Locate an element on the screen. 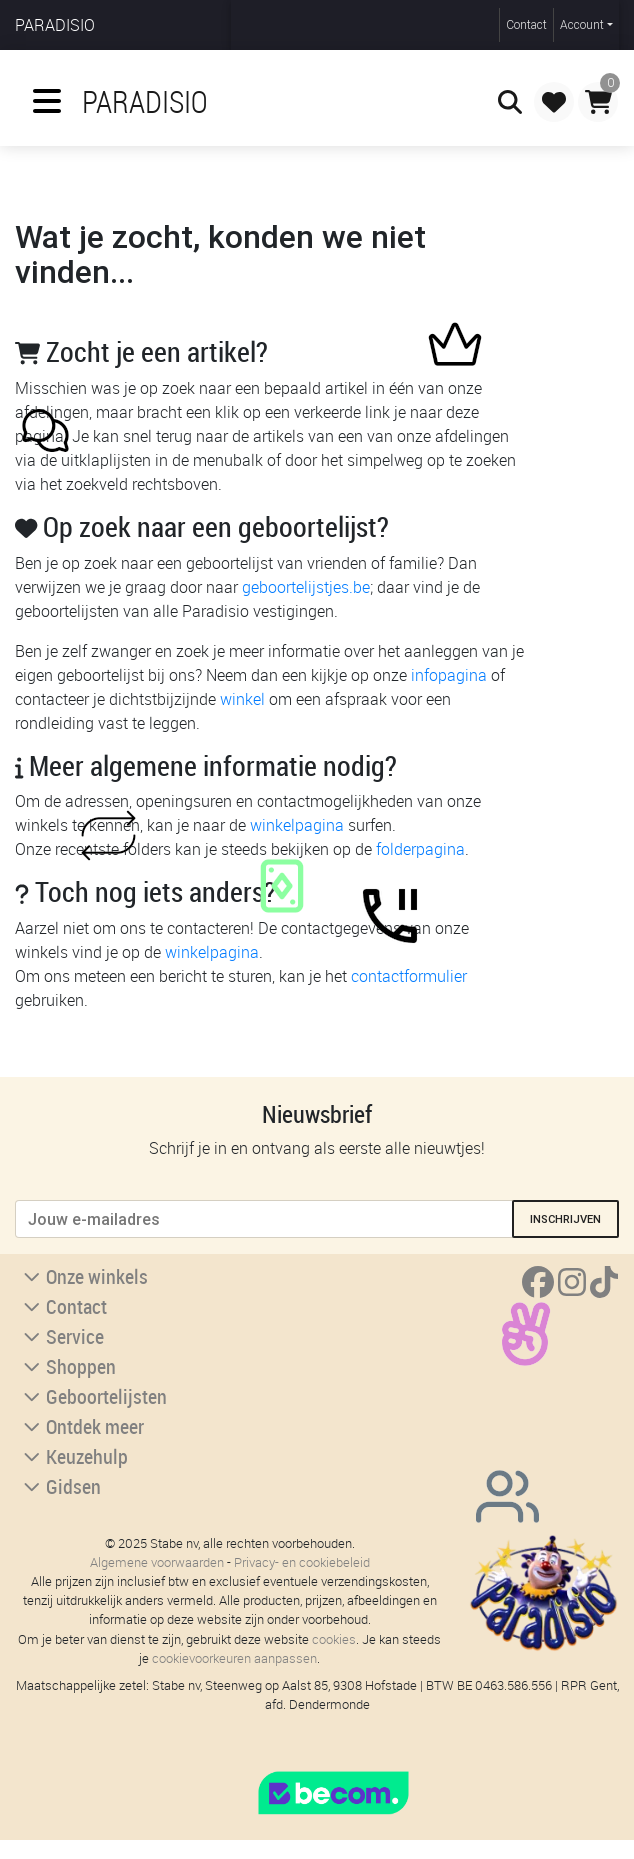 This screenshot has width=634, height=1859. call on hold is located at coordinates (390, 916).